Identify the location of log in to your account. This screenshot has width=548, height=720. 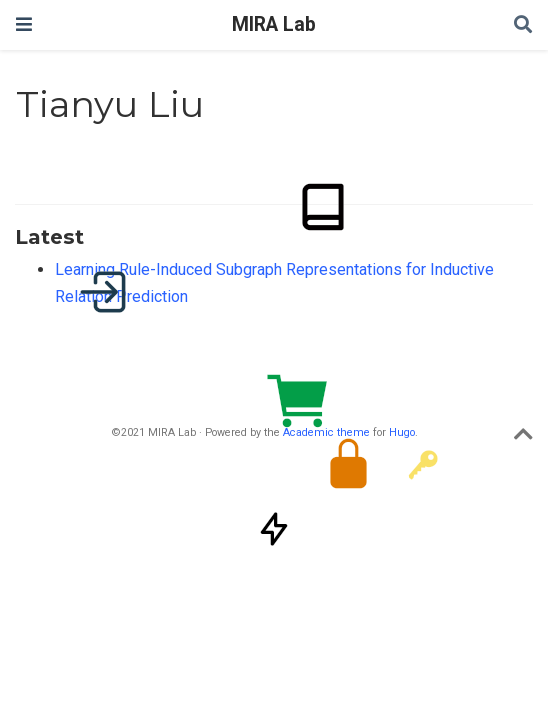
(103, 292).